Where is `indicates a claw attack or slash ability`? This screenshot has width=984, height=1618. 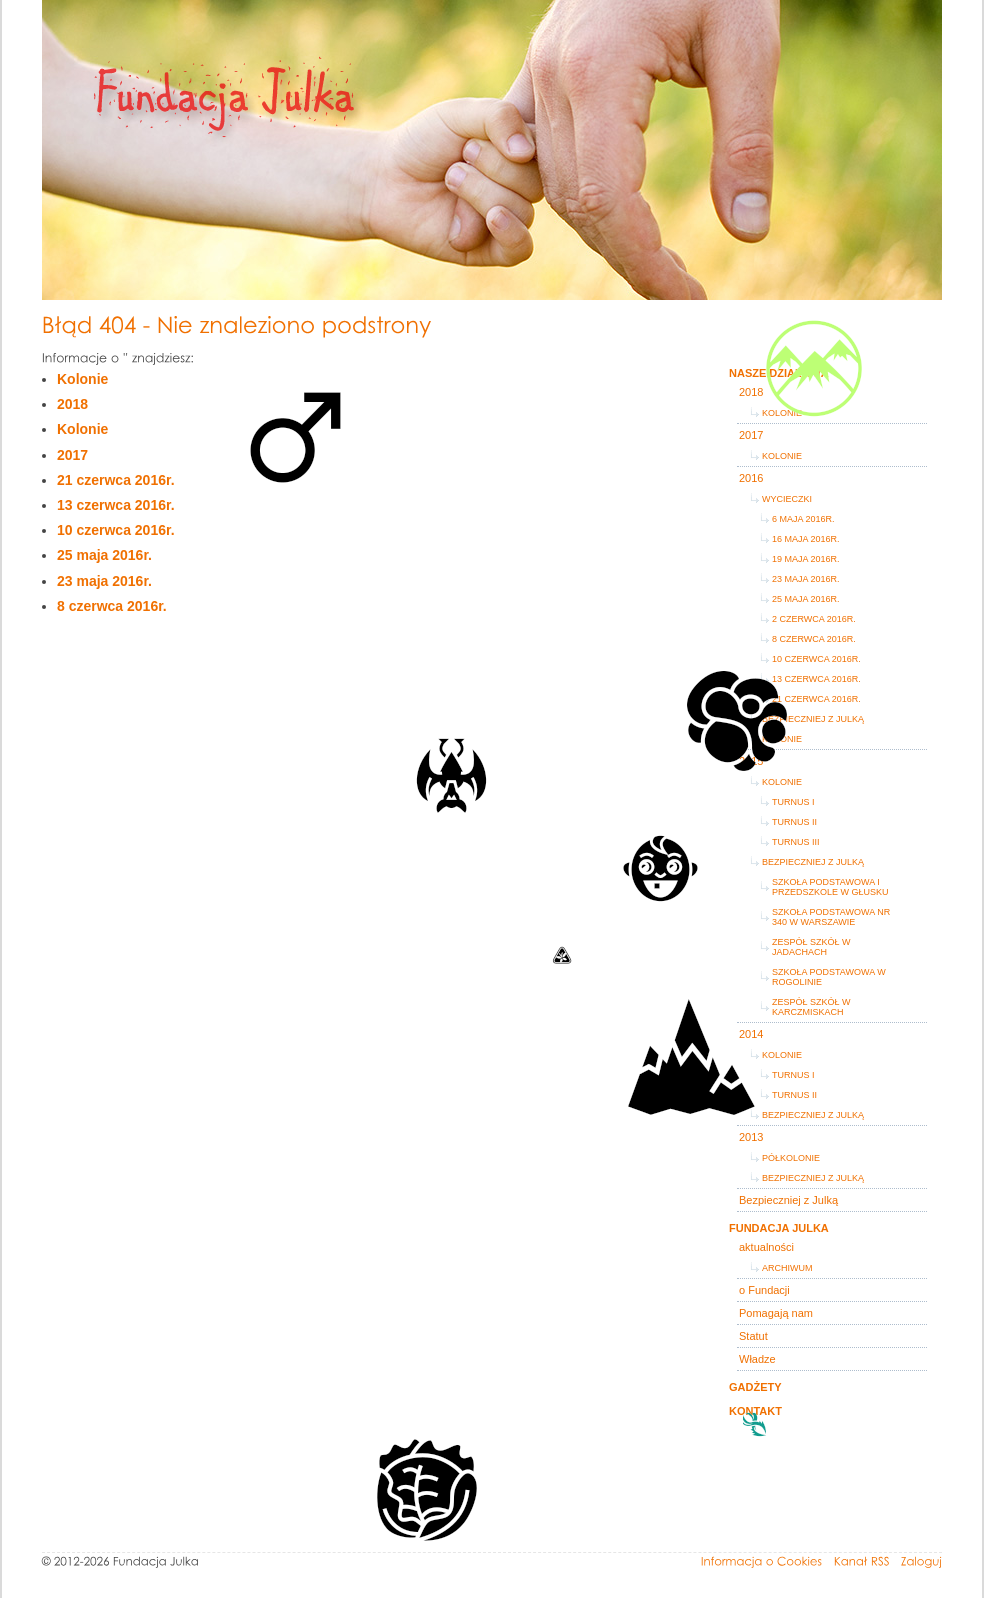
indicates a claw attack or slash ability is located at coordinates (754, 1424).